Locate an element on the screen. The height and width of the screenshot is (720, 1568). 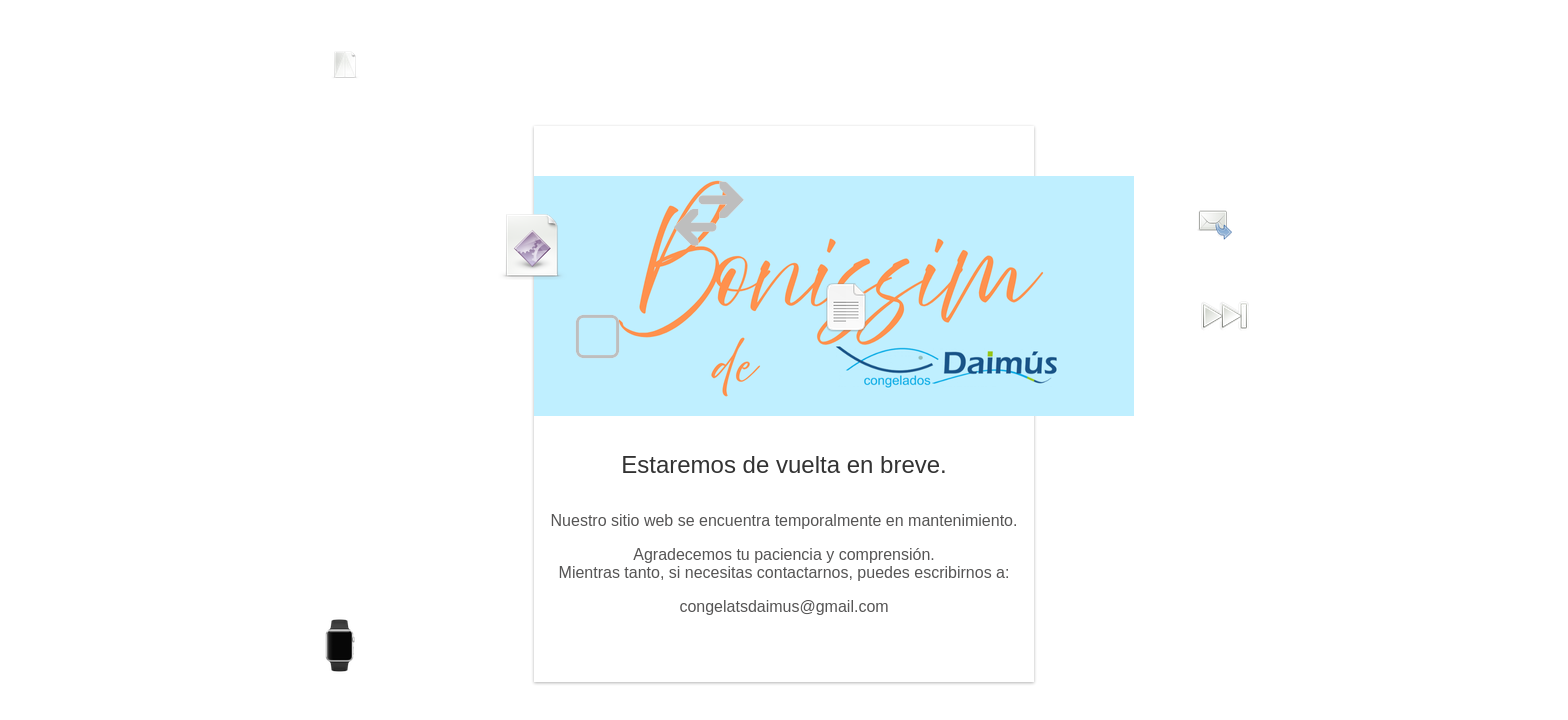
skip to the next track or media item is located at coordinates (1225, 316).